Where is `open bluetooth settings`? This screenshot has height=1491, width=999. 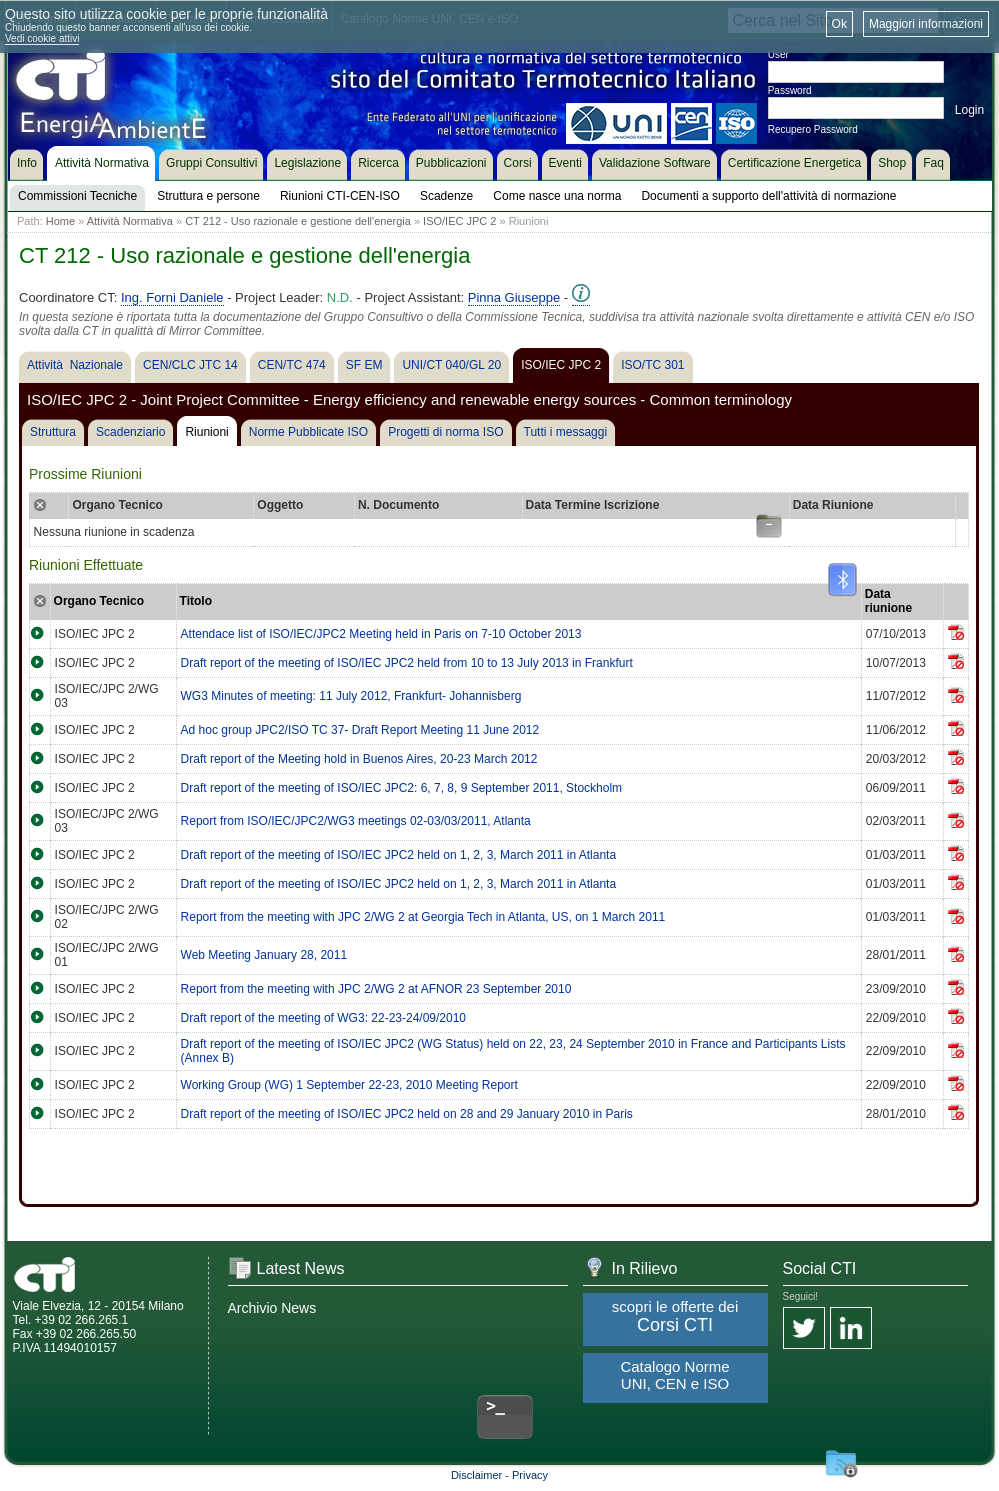 open bluetooth settings is located at coordinates (842, 579).